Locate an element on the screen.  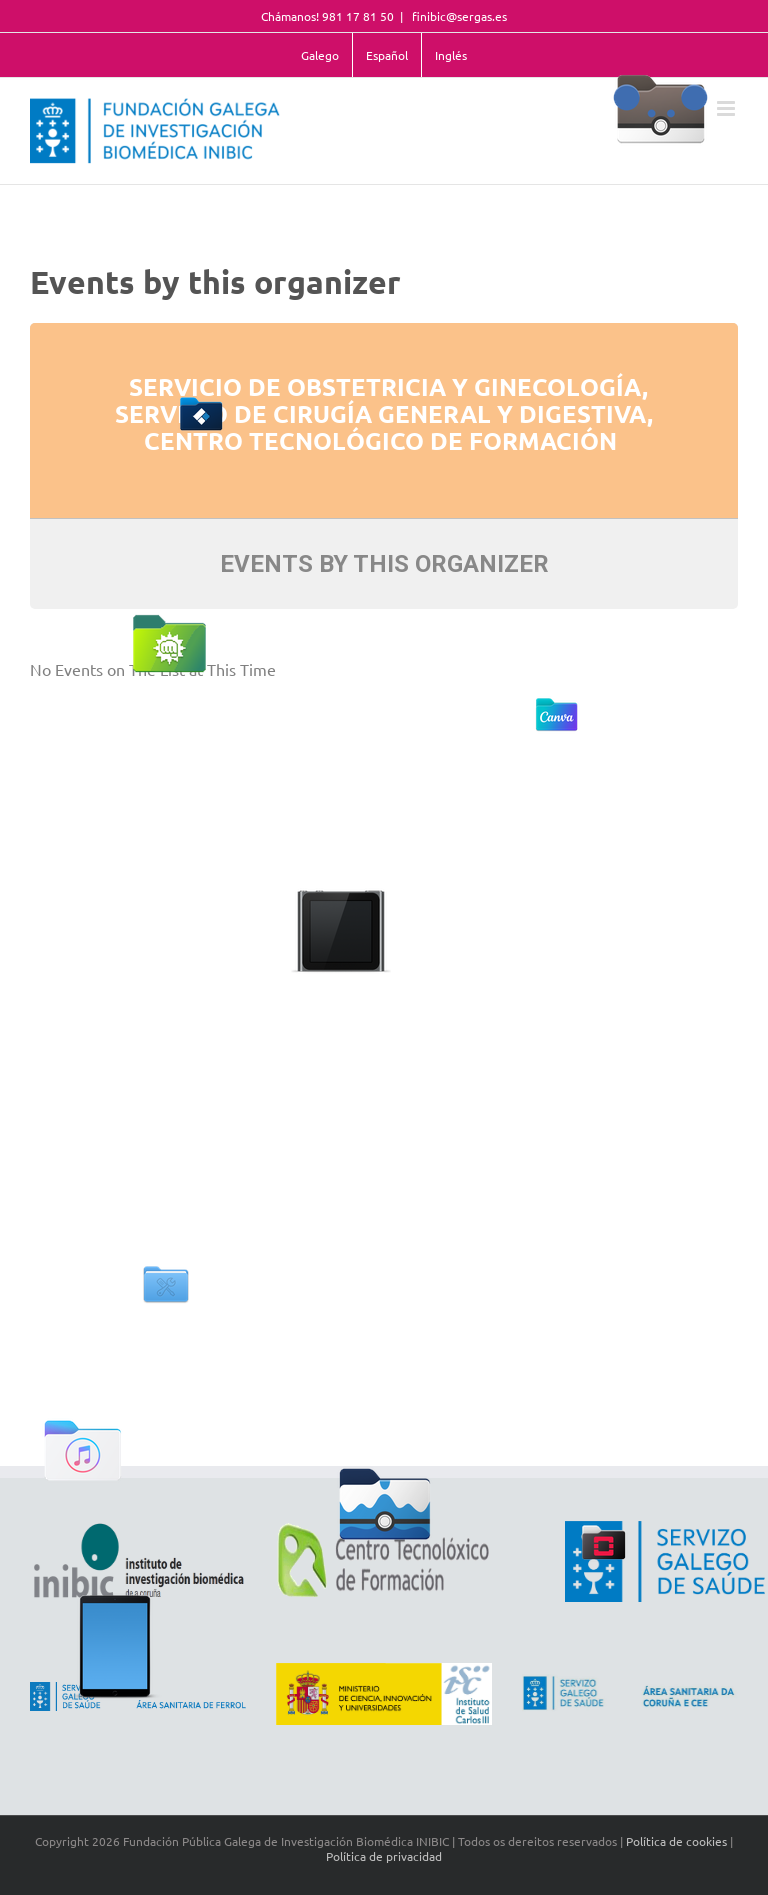
open gamejolt games folder is located at coordinates (169, 645).